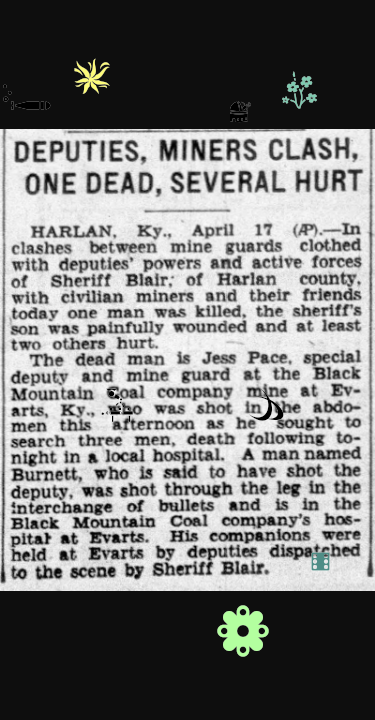 This screenshot has height=720, width=375. I want to click on roll the dice in a game, so click(320, 561).